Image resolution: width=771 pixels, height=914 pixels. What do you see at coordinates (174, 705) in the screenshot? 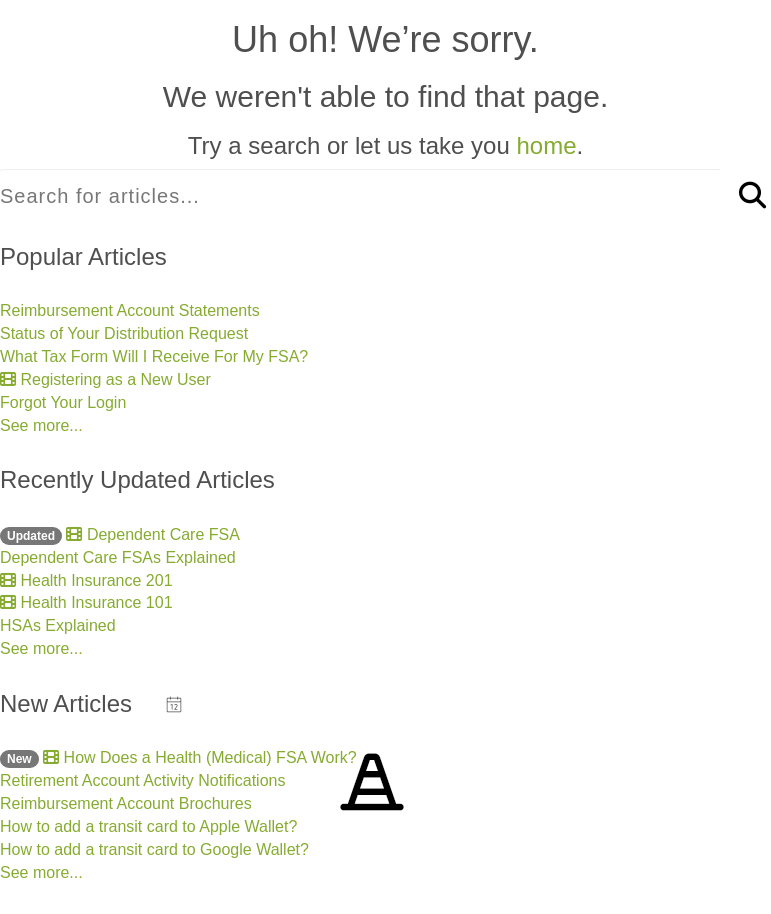
I see `view calendar or schedule` at bounding box center [174, 705].